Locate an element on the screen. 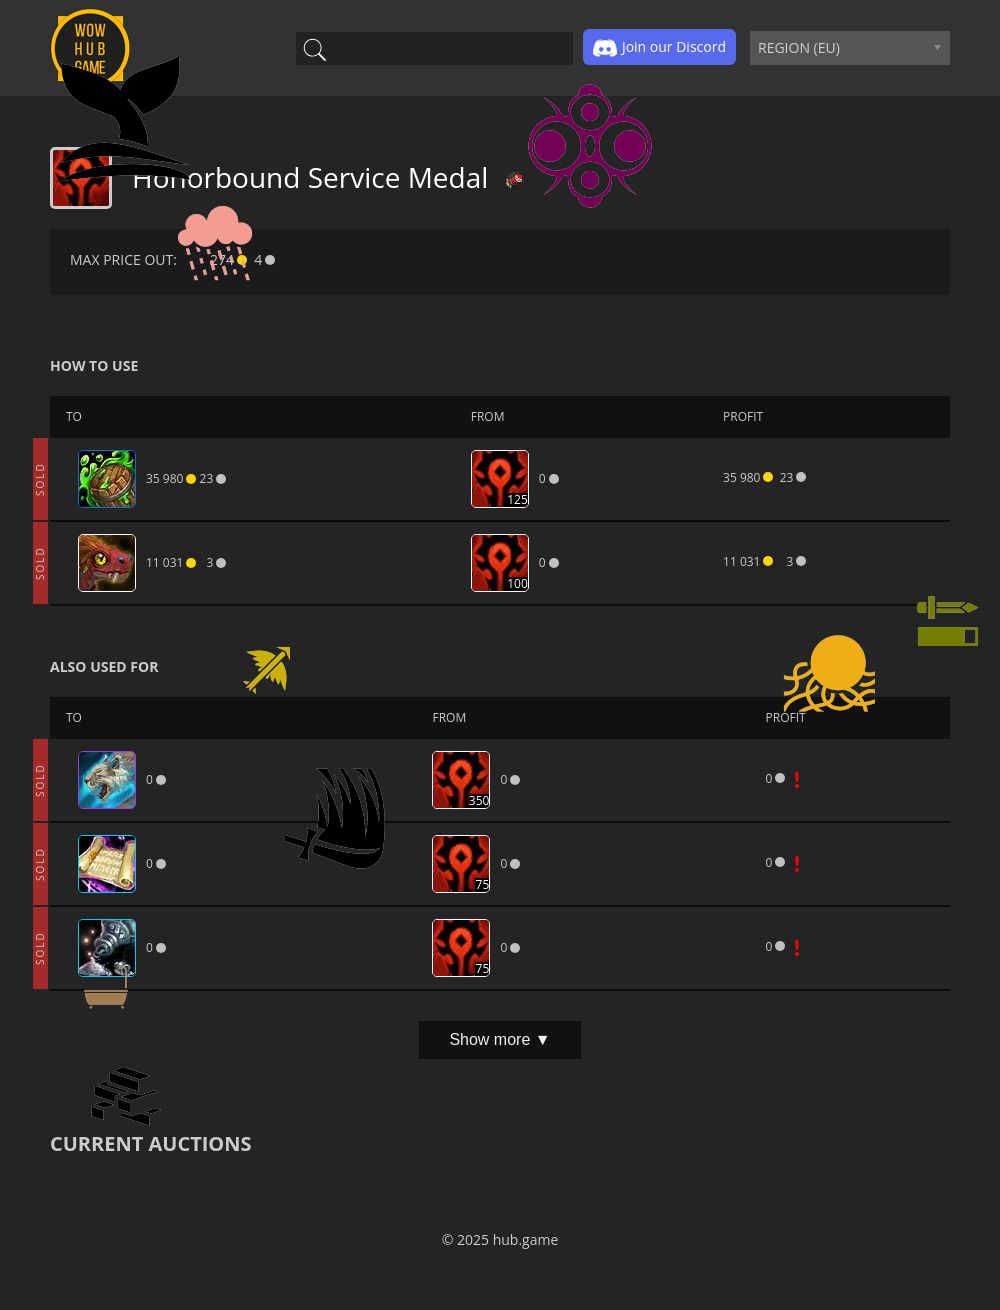 The height and width of the screenshot is (1310, 1000). indicates current attack power level is located at coordinates (948, 620).